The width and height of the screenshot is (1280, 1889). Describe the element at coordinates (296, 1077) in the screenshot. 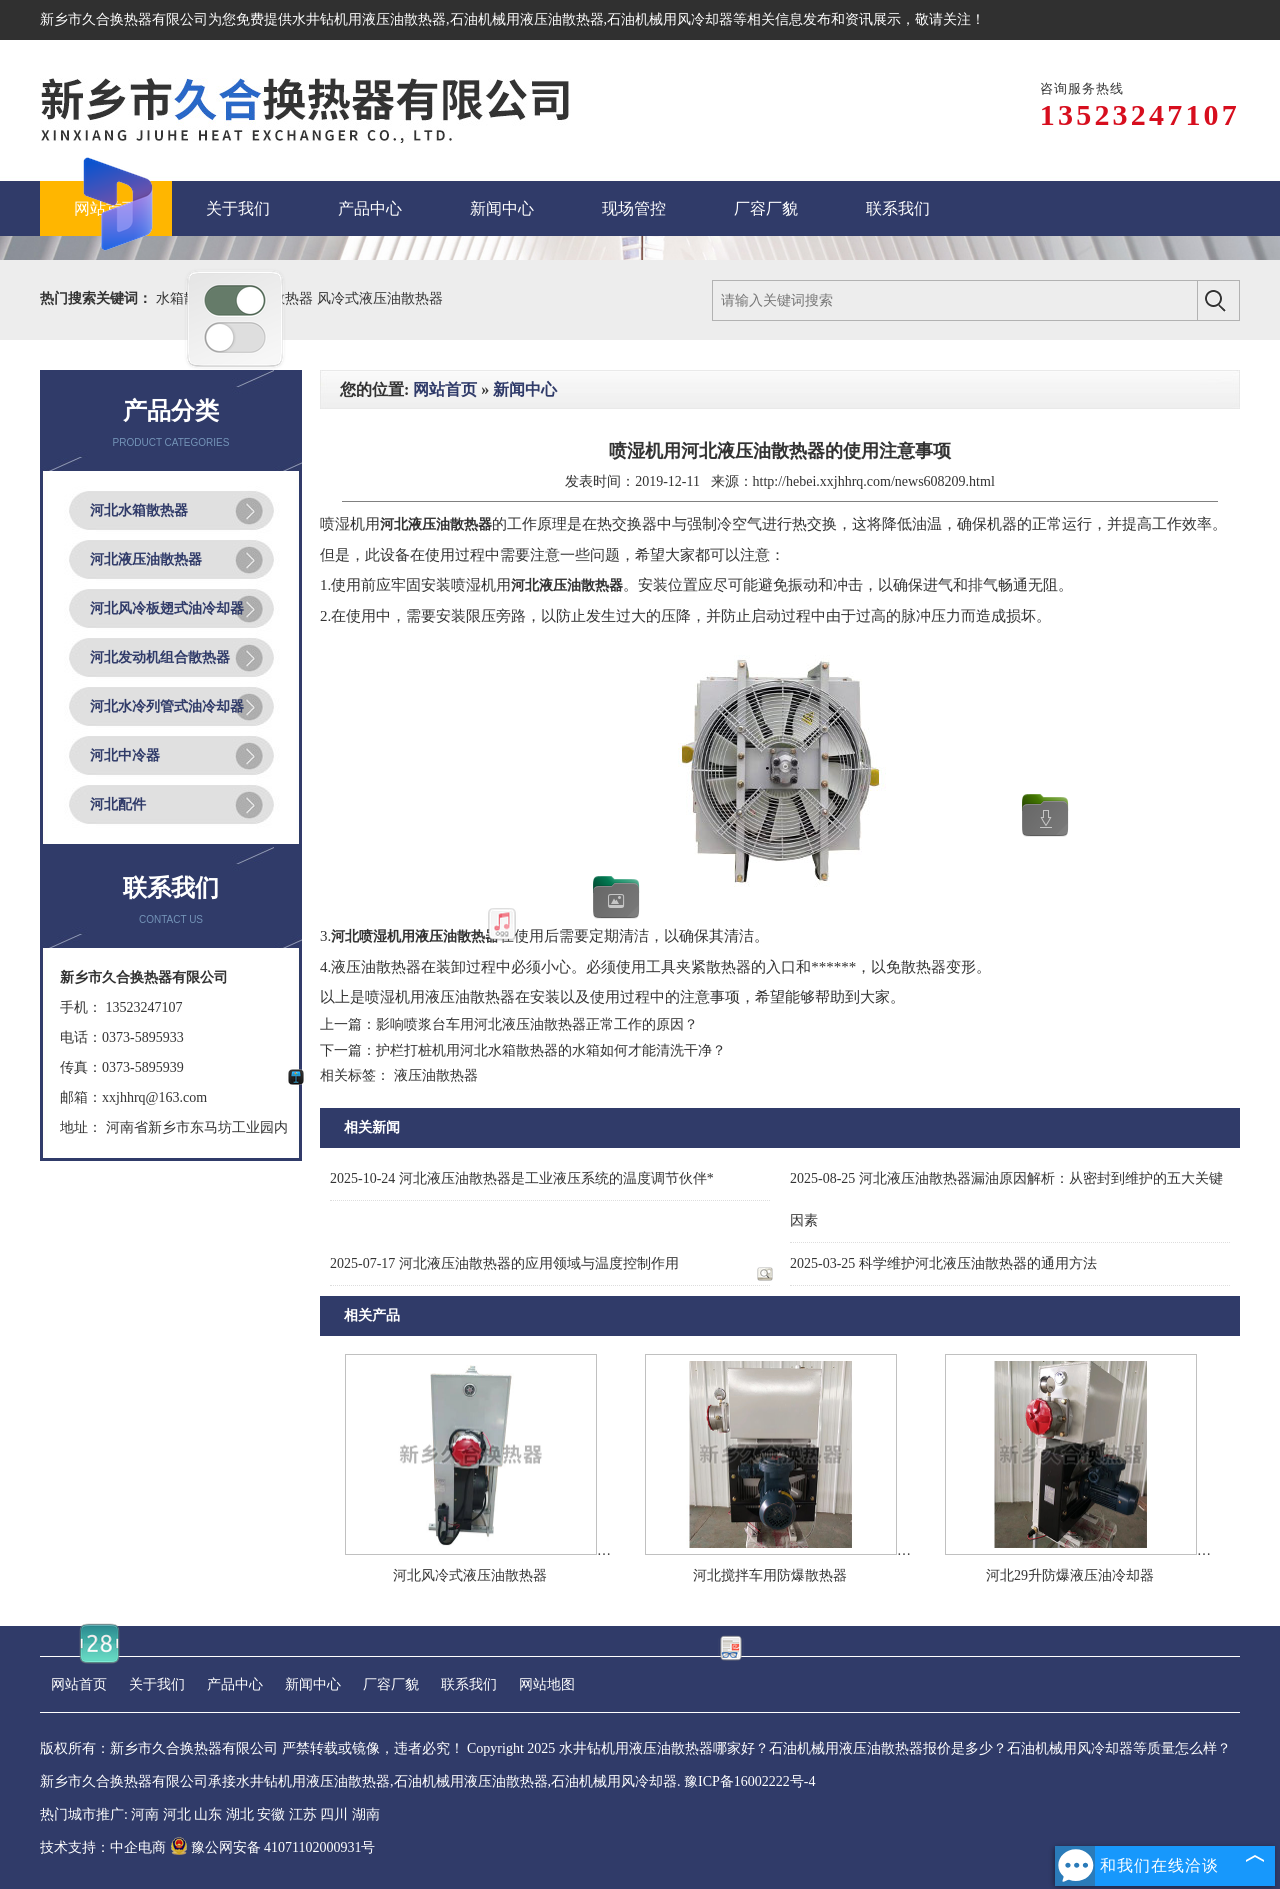

I see `open keynote to create or edit presentations` at that location.